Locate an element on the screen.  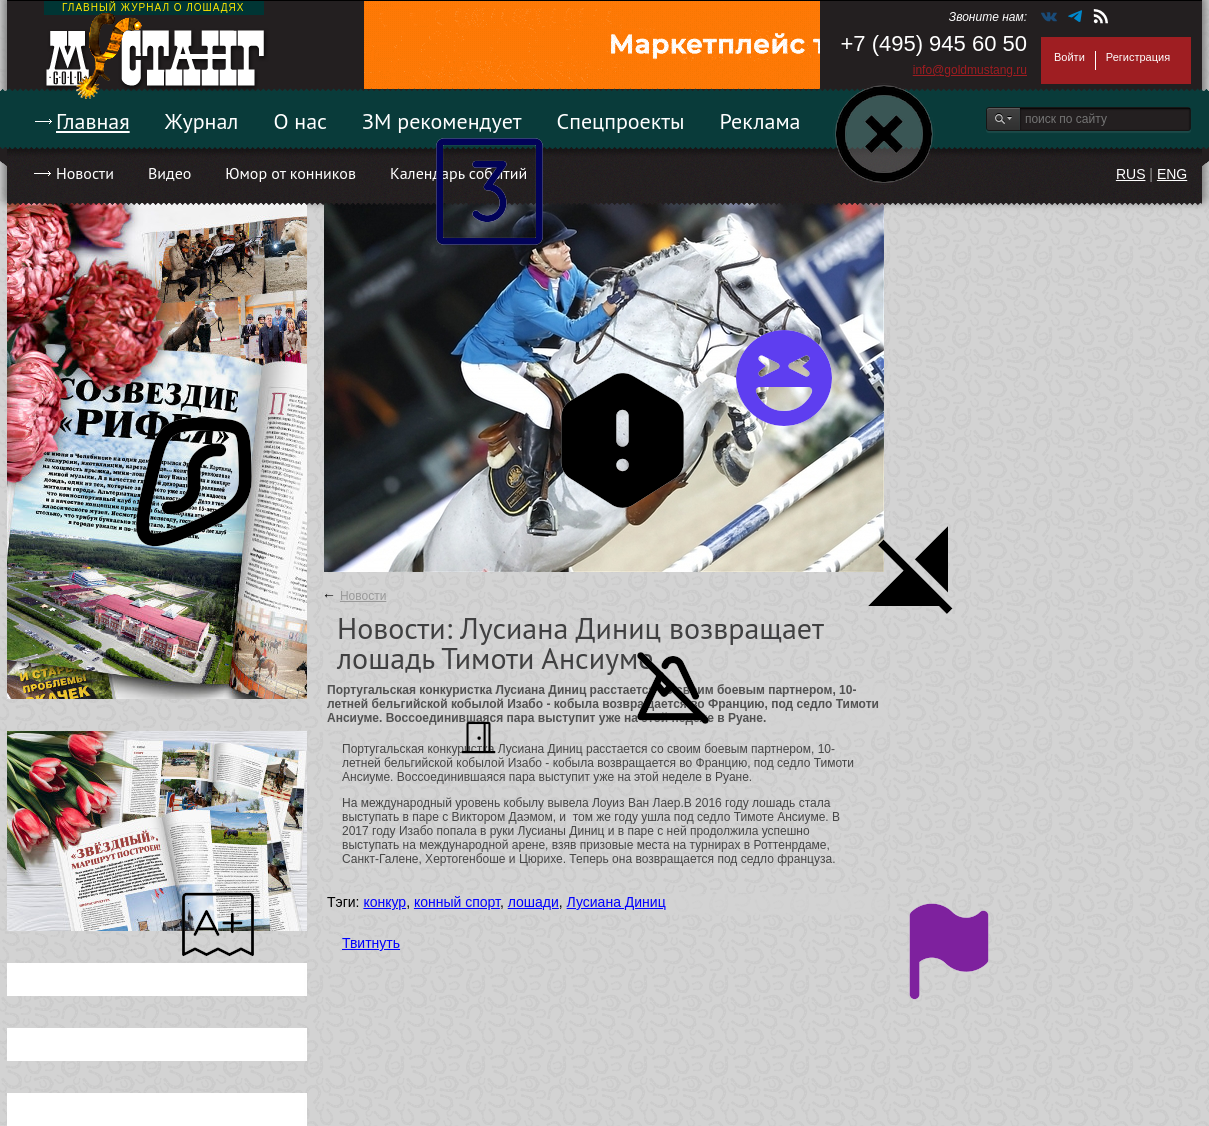
flag or mark an item for follow-up is located at coordinates (949, 950).